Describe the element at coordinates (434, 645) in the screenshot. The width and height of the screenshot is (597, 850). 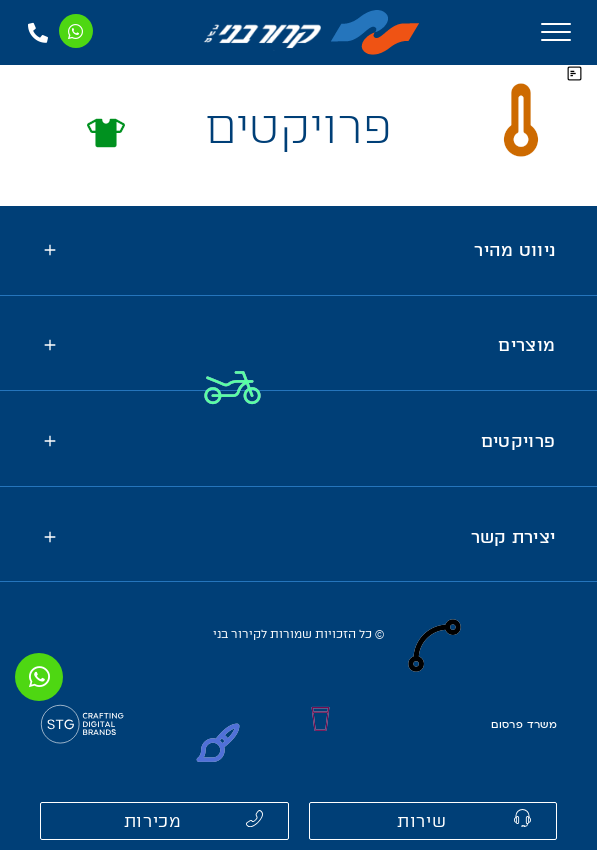
I see `draw a curved path or bezier line` at that location.